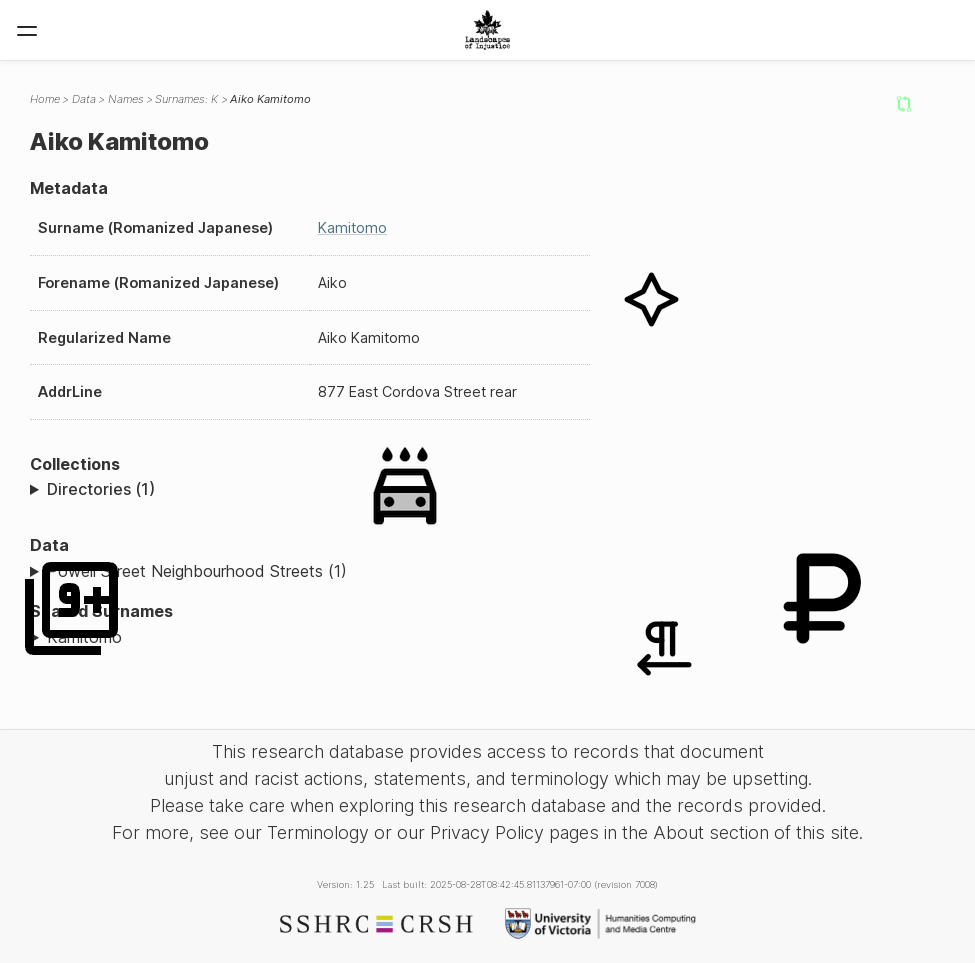  Describe the element at coordinates (904, 104) in the screenshot. I see `compare branches or commits in version control` at that location.